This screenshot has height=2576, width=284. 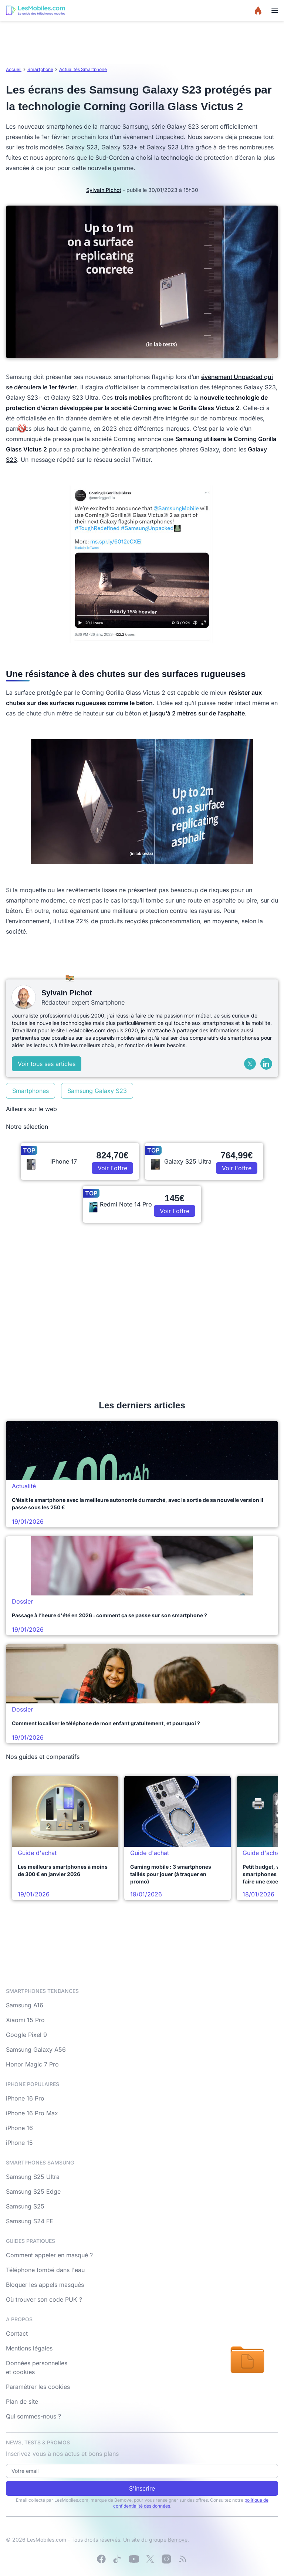 What do you see at coordinates (70, 978) in the screenshot?
I see `folder containing pokémon safari ball themed content` at bounding box center [70, 978].